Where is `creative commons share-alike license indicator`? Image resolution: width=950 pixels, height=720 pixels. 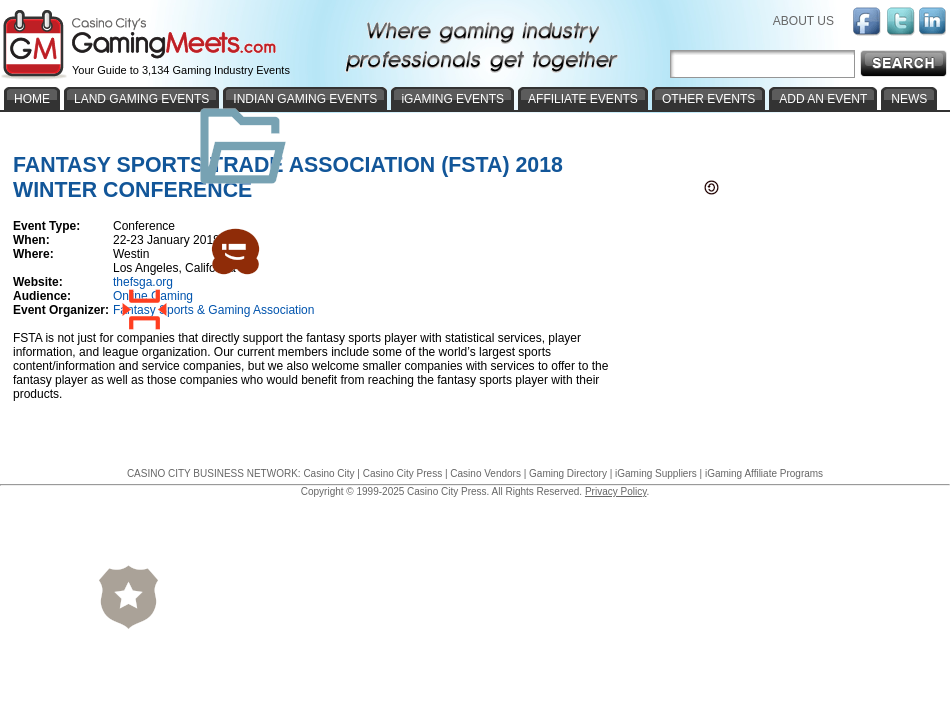
creative commons share-alike license indicator is located at coordinates (711, 187).